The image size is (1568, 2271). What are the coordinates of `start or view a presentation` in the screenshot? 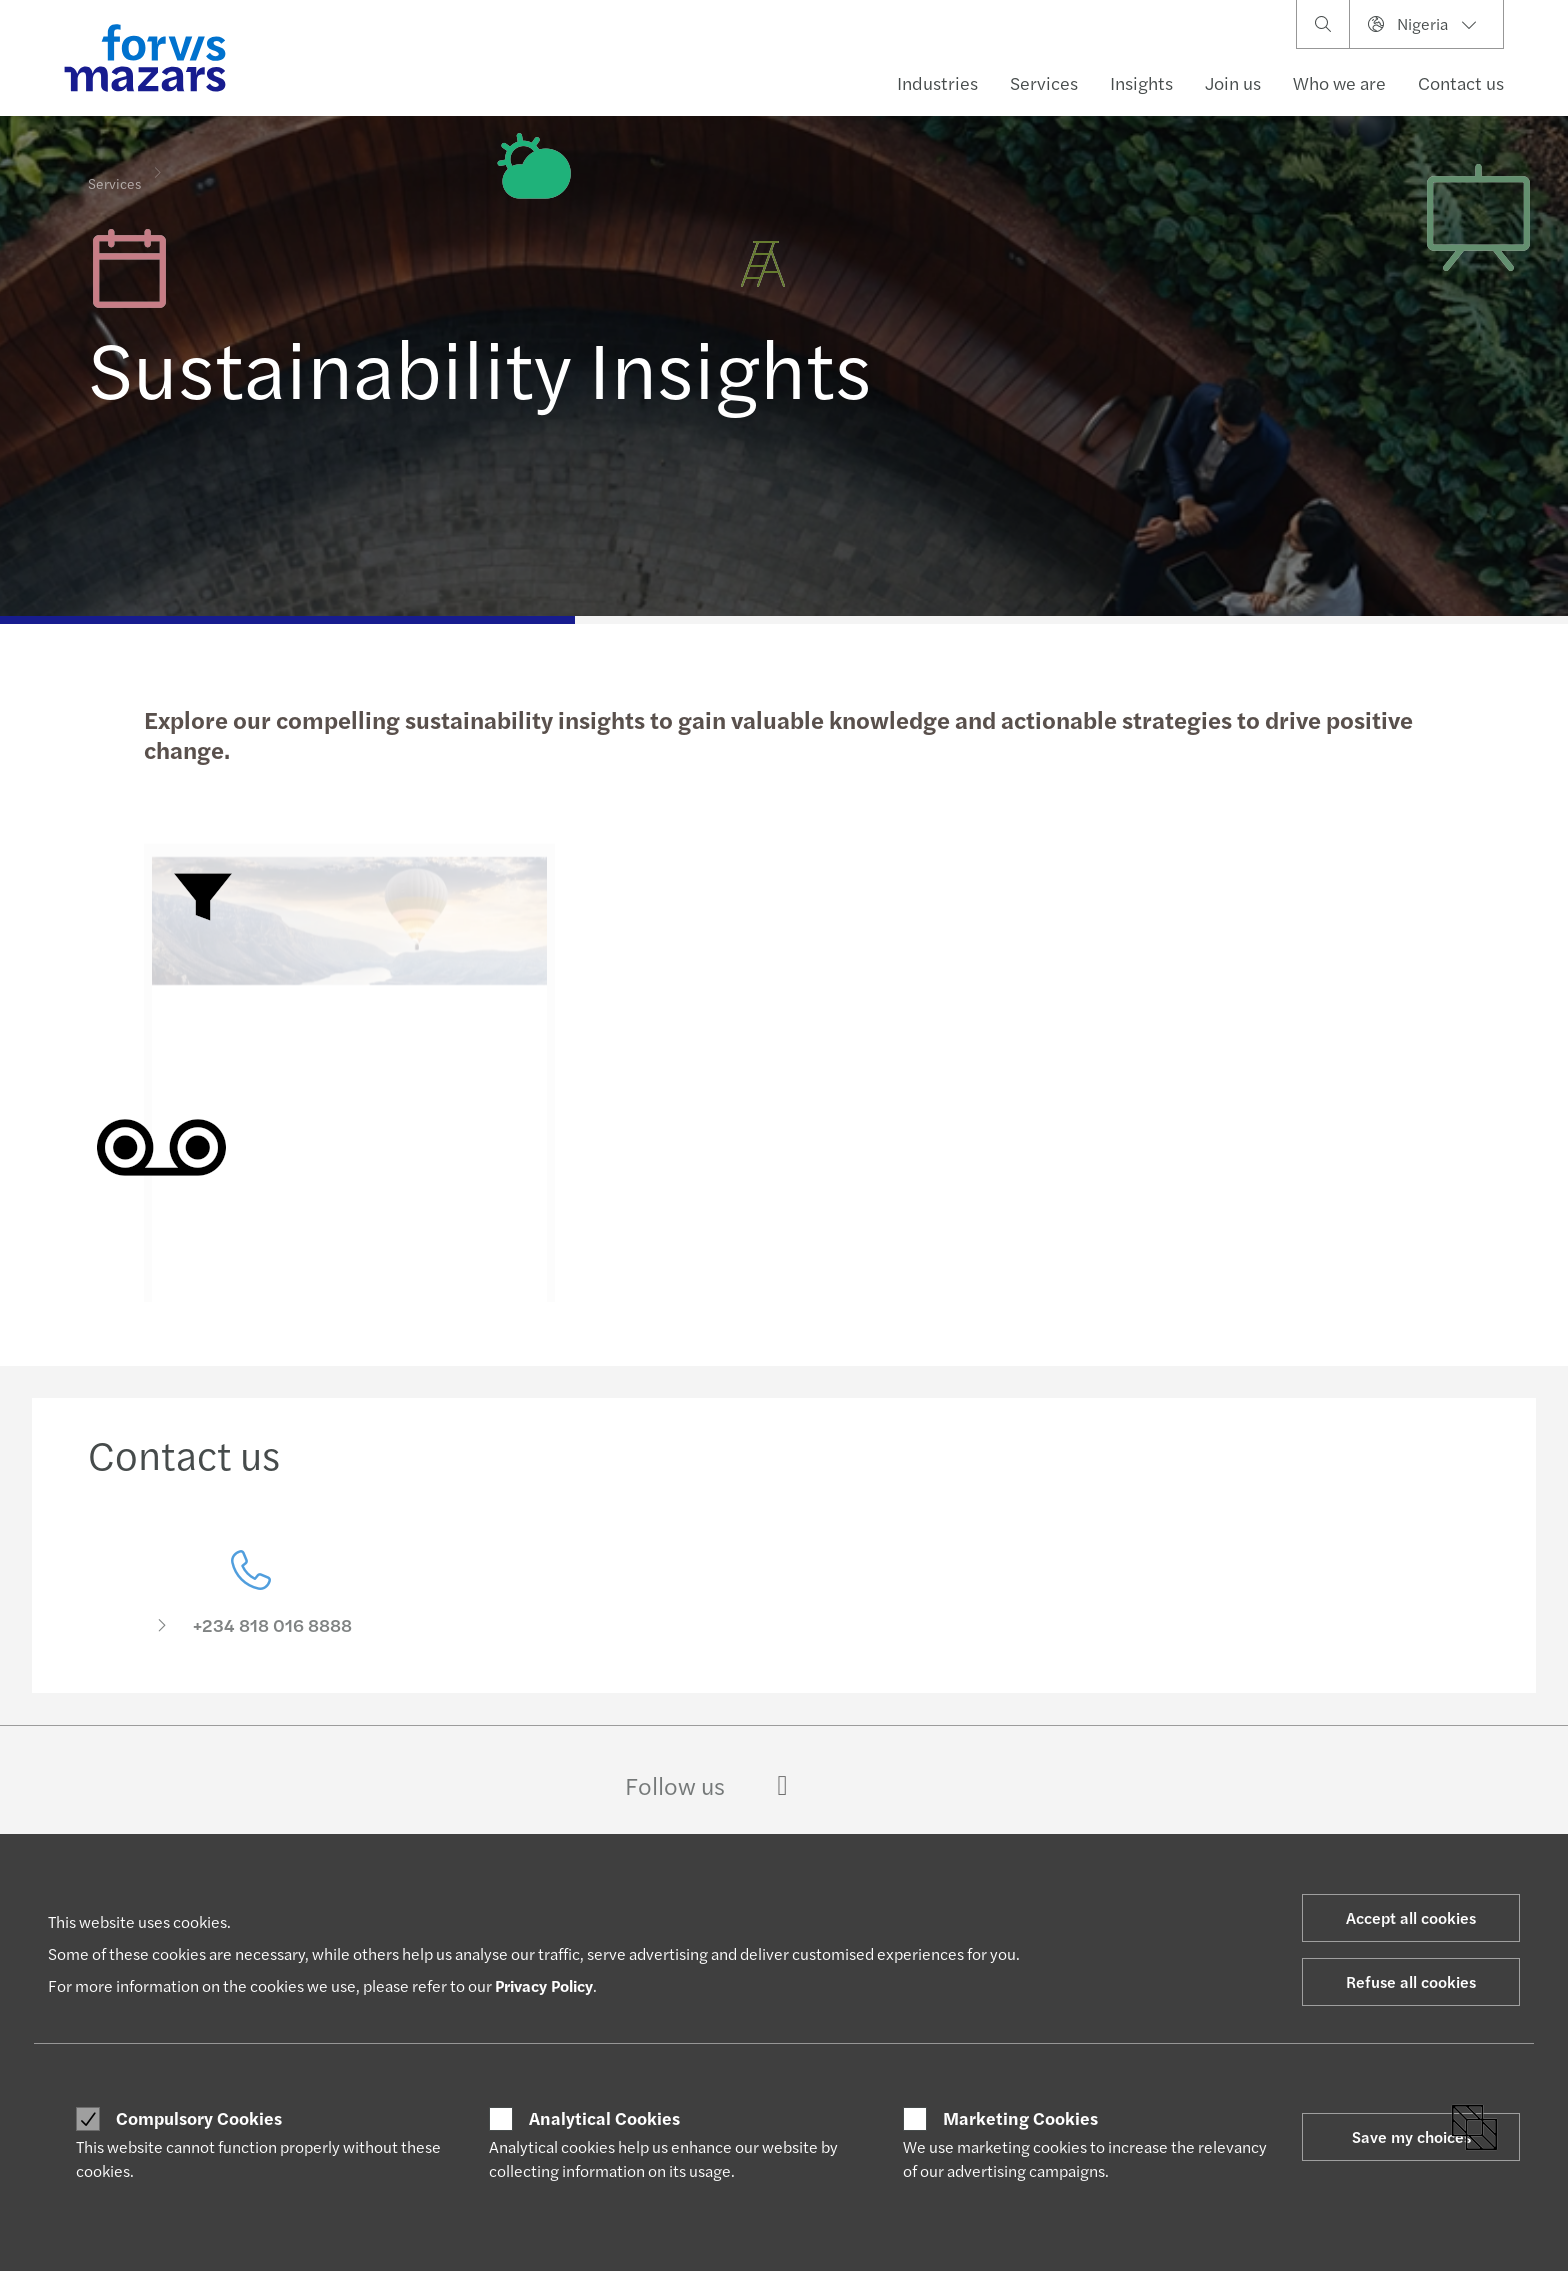 It's located at (1478, 219).